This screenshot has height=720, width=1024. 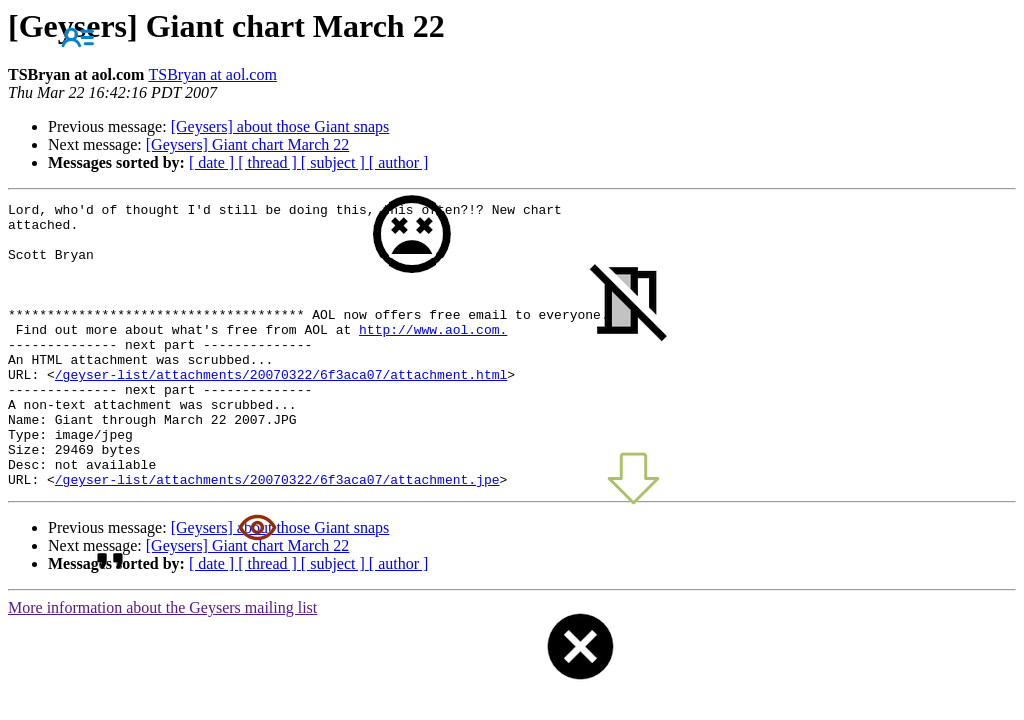 I want to click on view user list or directory, so click(x=77, y=37).